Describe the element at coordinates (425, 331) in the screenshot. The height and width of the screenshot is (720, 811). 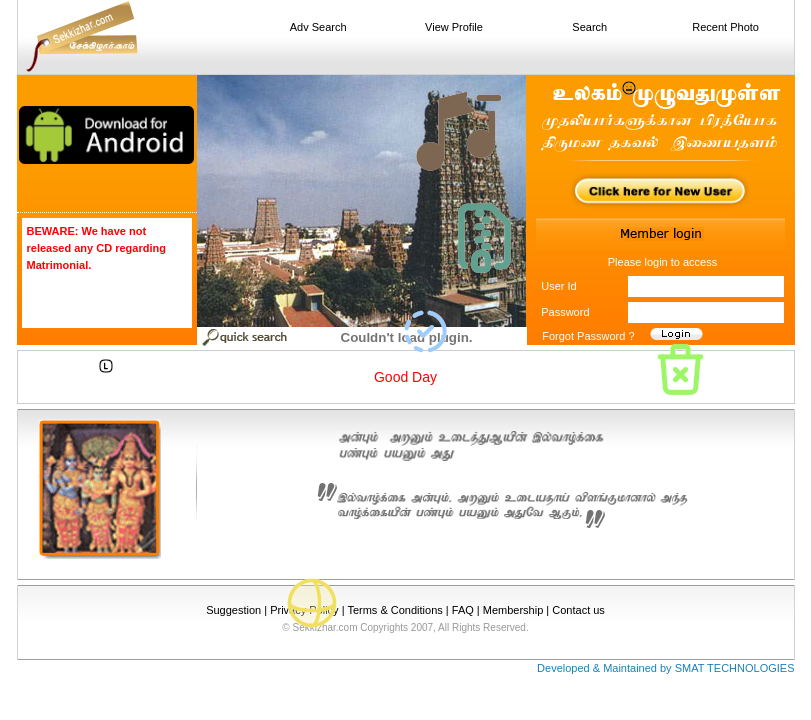
I see `task or process completed successfully` at that location.